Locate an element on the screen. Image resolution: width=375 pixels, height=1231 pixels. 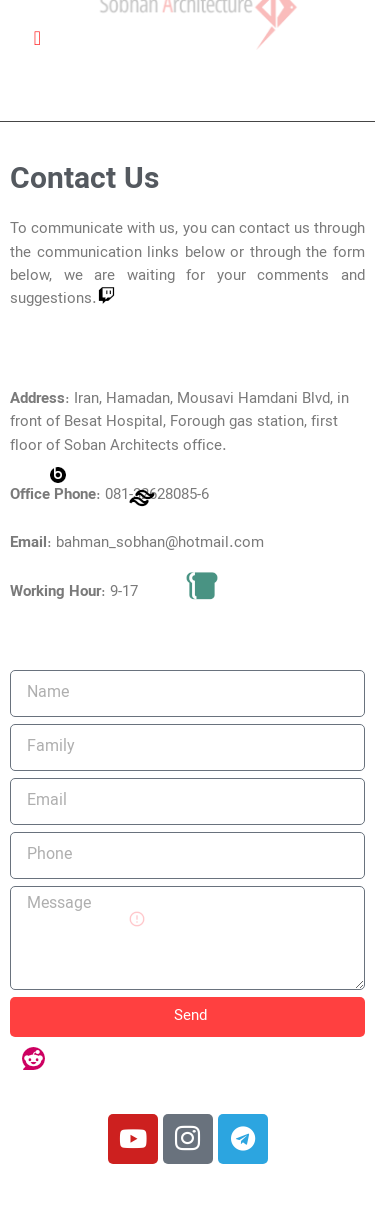
indicates a warning or error state is located at coordinates (137, 919).